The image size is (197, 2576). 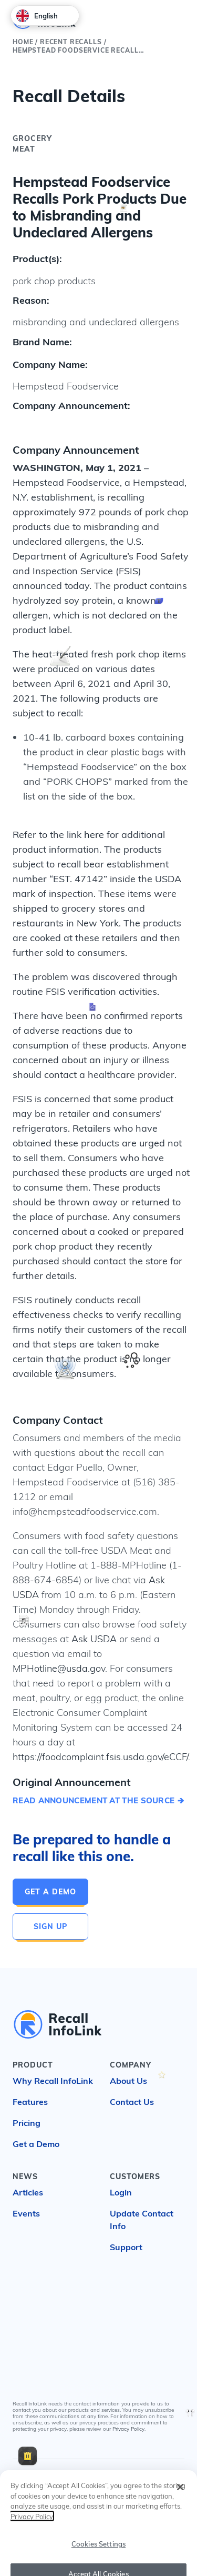 What do you see at coordinates (124, 208) in the screenshot?
I see `open a document file` at bounding box center [124, 208].